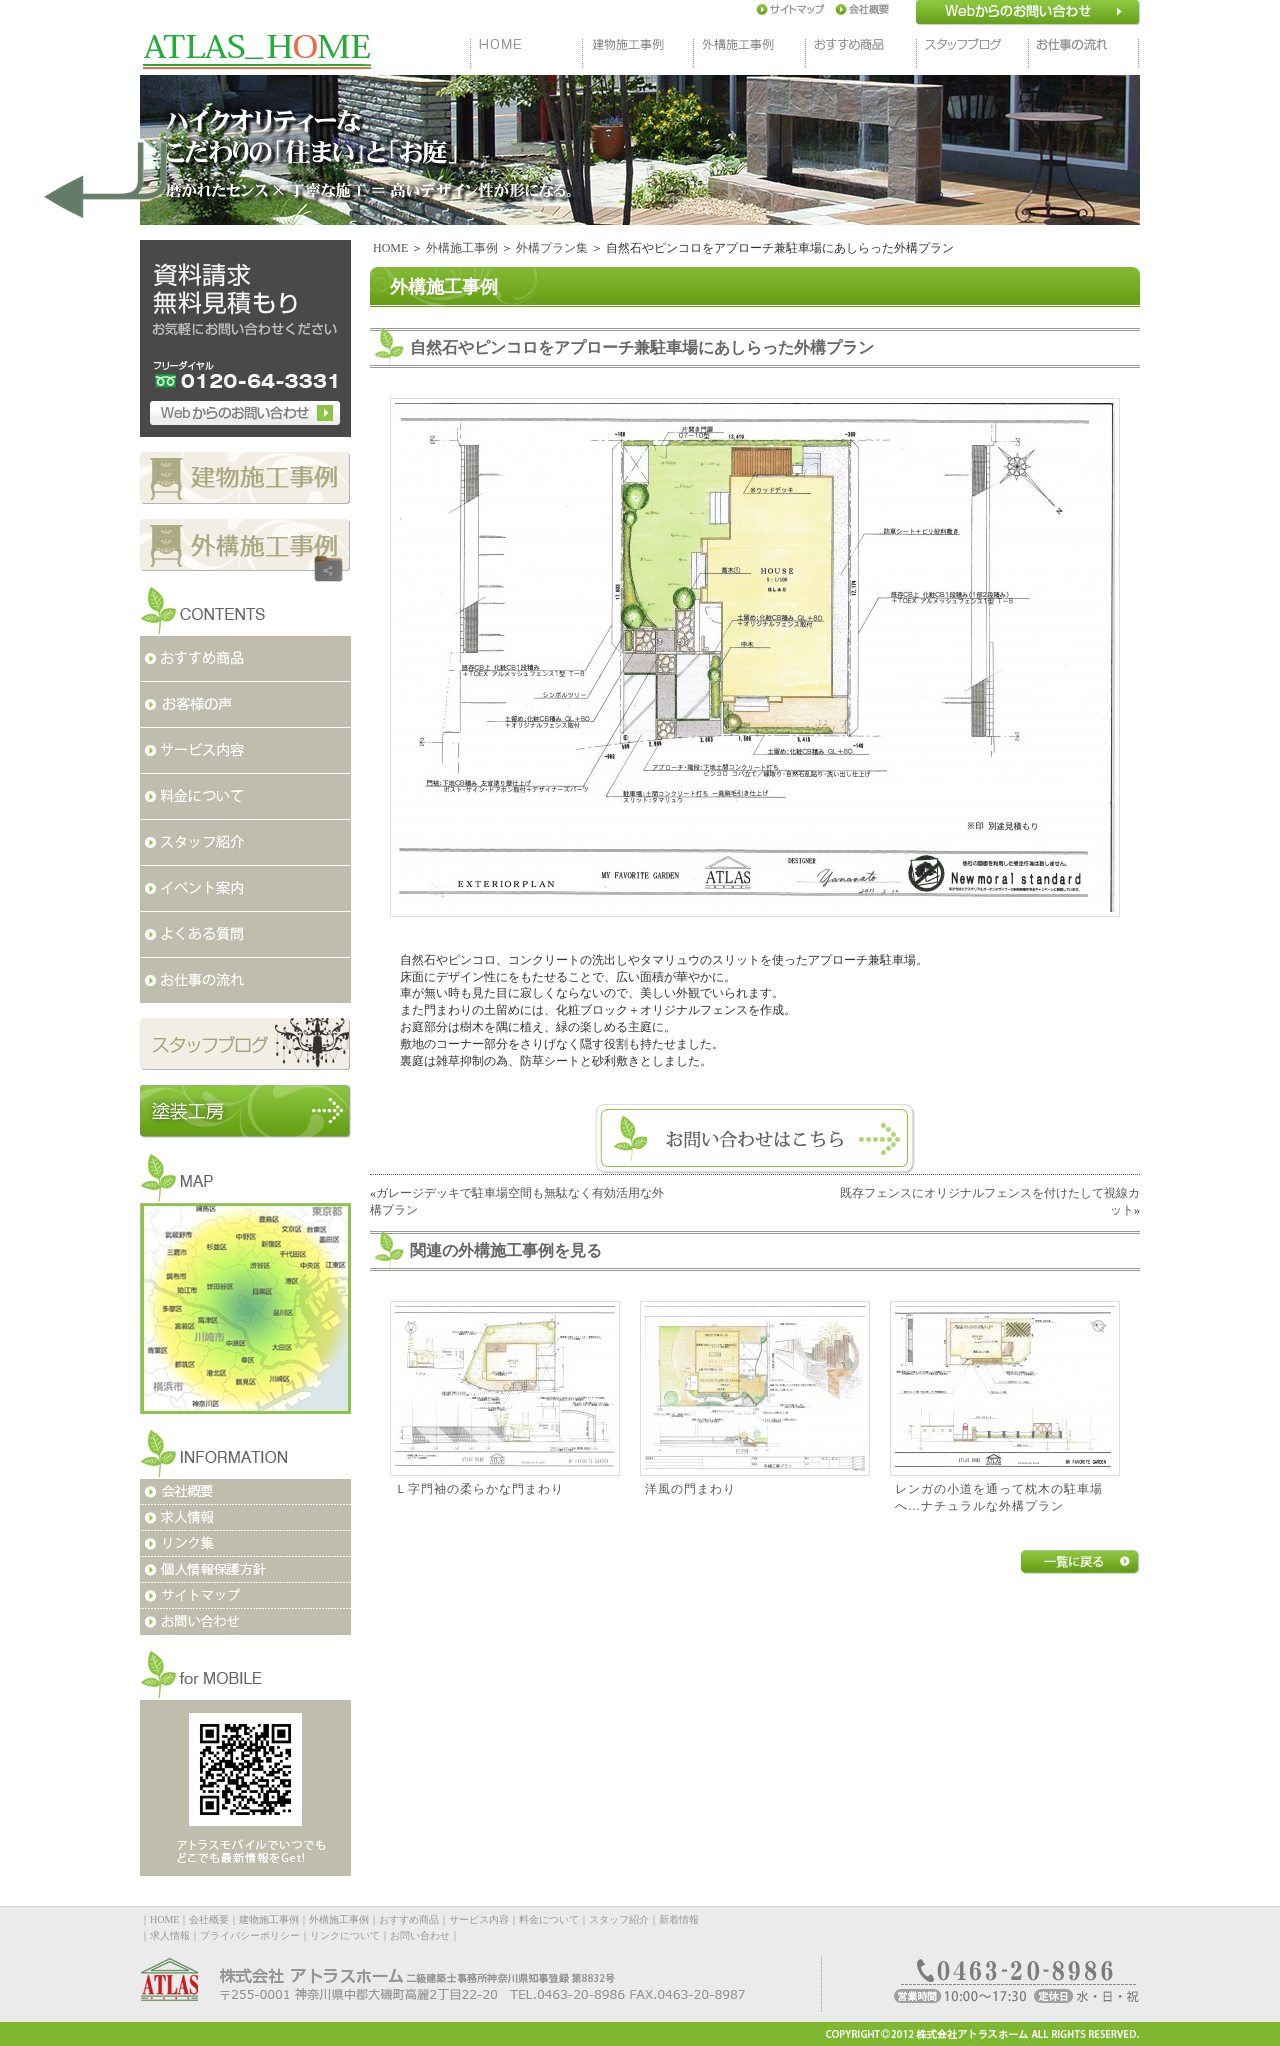  Describe the element at coordinates (103, 179) in the screenshot. I see `reply to all recipients in an email thread` at that location.